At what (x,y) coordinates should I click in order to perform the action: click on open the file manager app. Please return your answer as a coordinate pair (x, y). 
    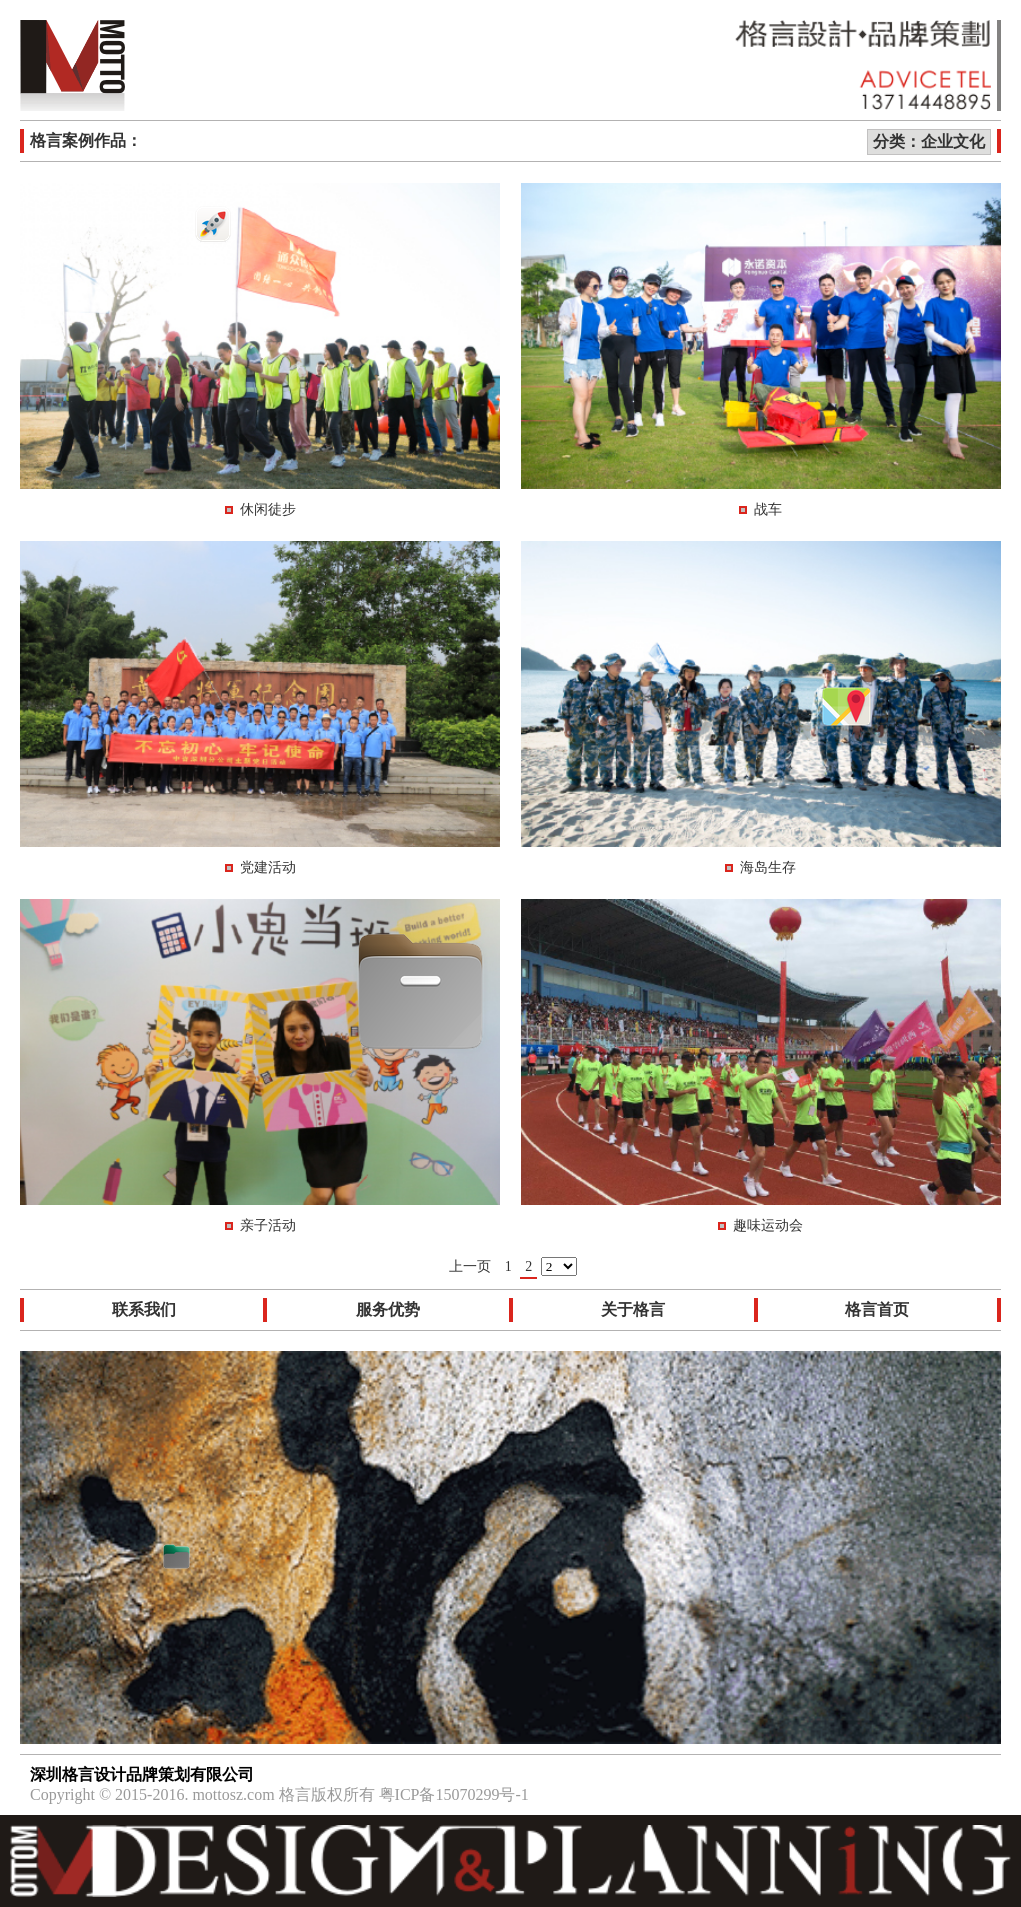
    Looking at the image, I should click on (420, 991).